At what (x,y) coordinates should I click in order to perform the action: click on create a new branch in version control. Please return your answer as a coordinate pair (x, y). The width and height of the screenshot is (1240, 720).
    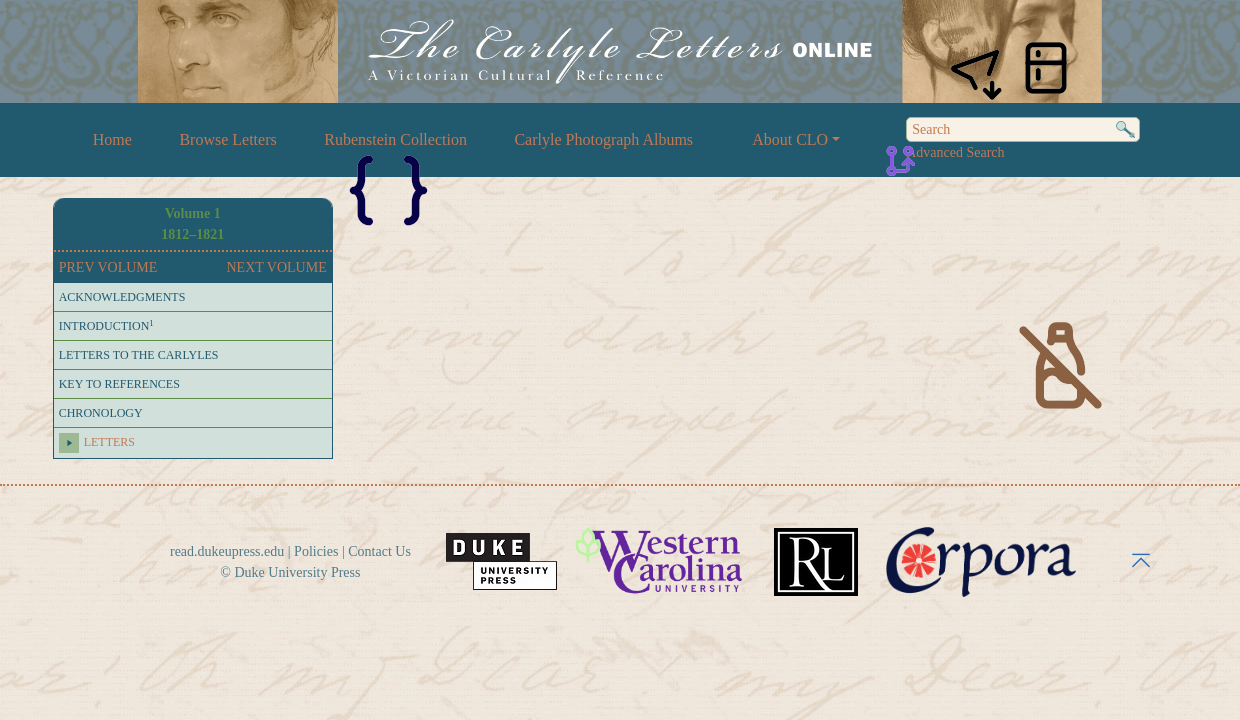
    Looking at the image, I should click on (900, 161).